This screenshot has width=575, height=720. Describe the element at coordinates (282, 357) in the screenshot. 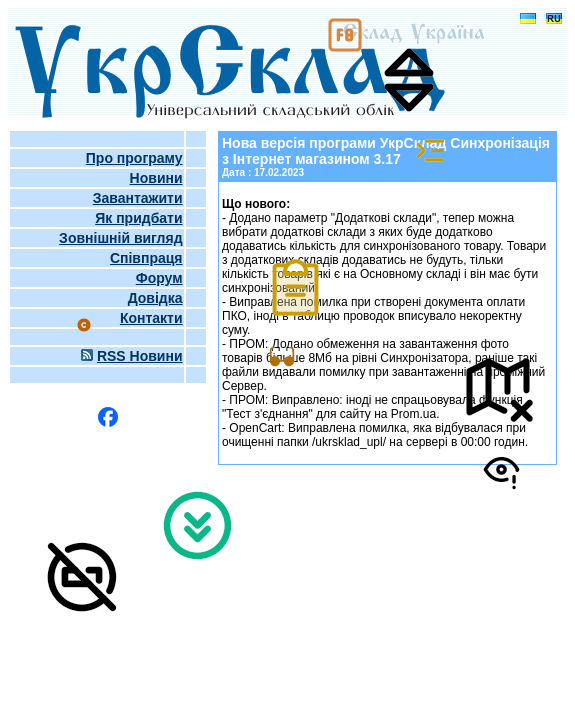

I see `enable reading mode or accessibility features` at that location.